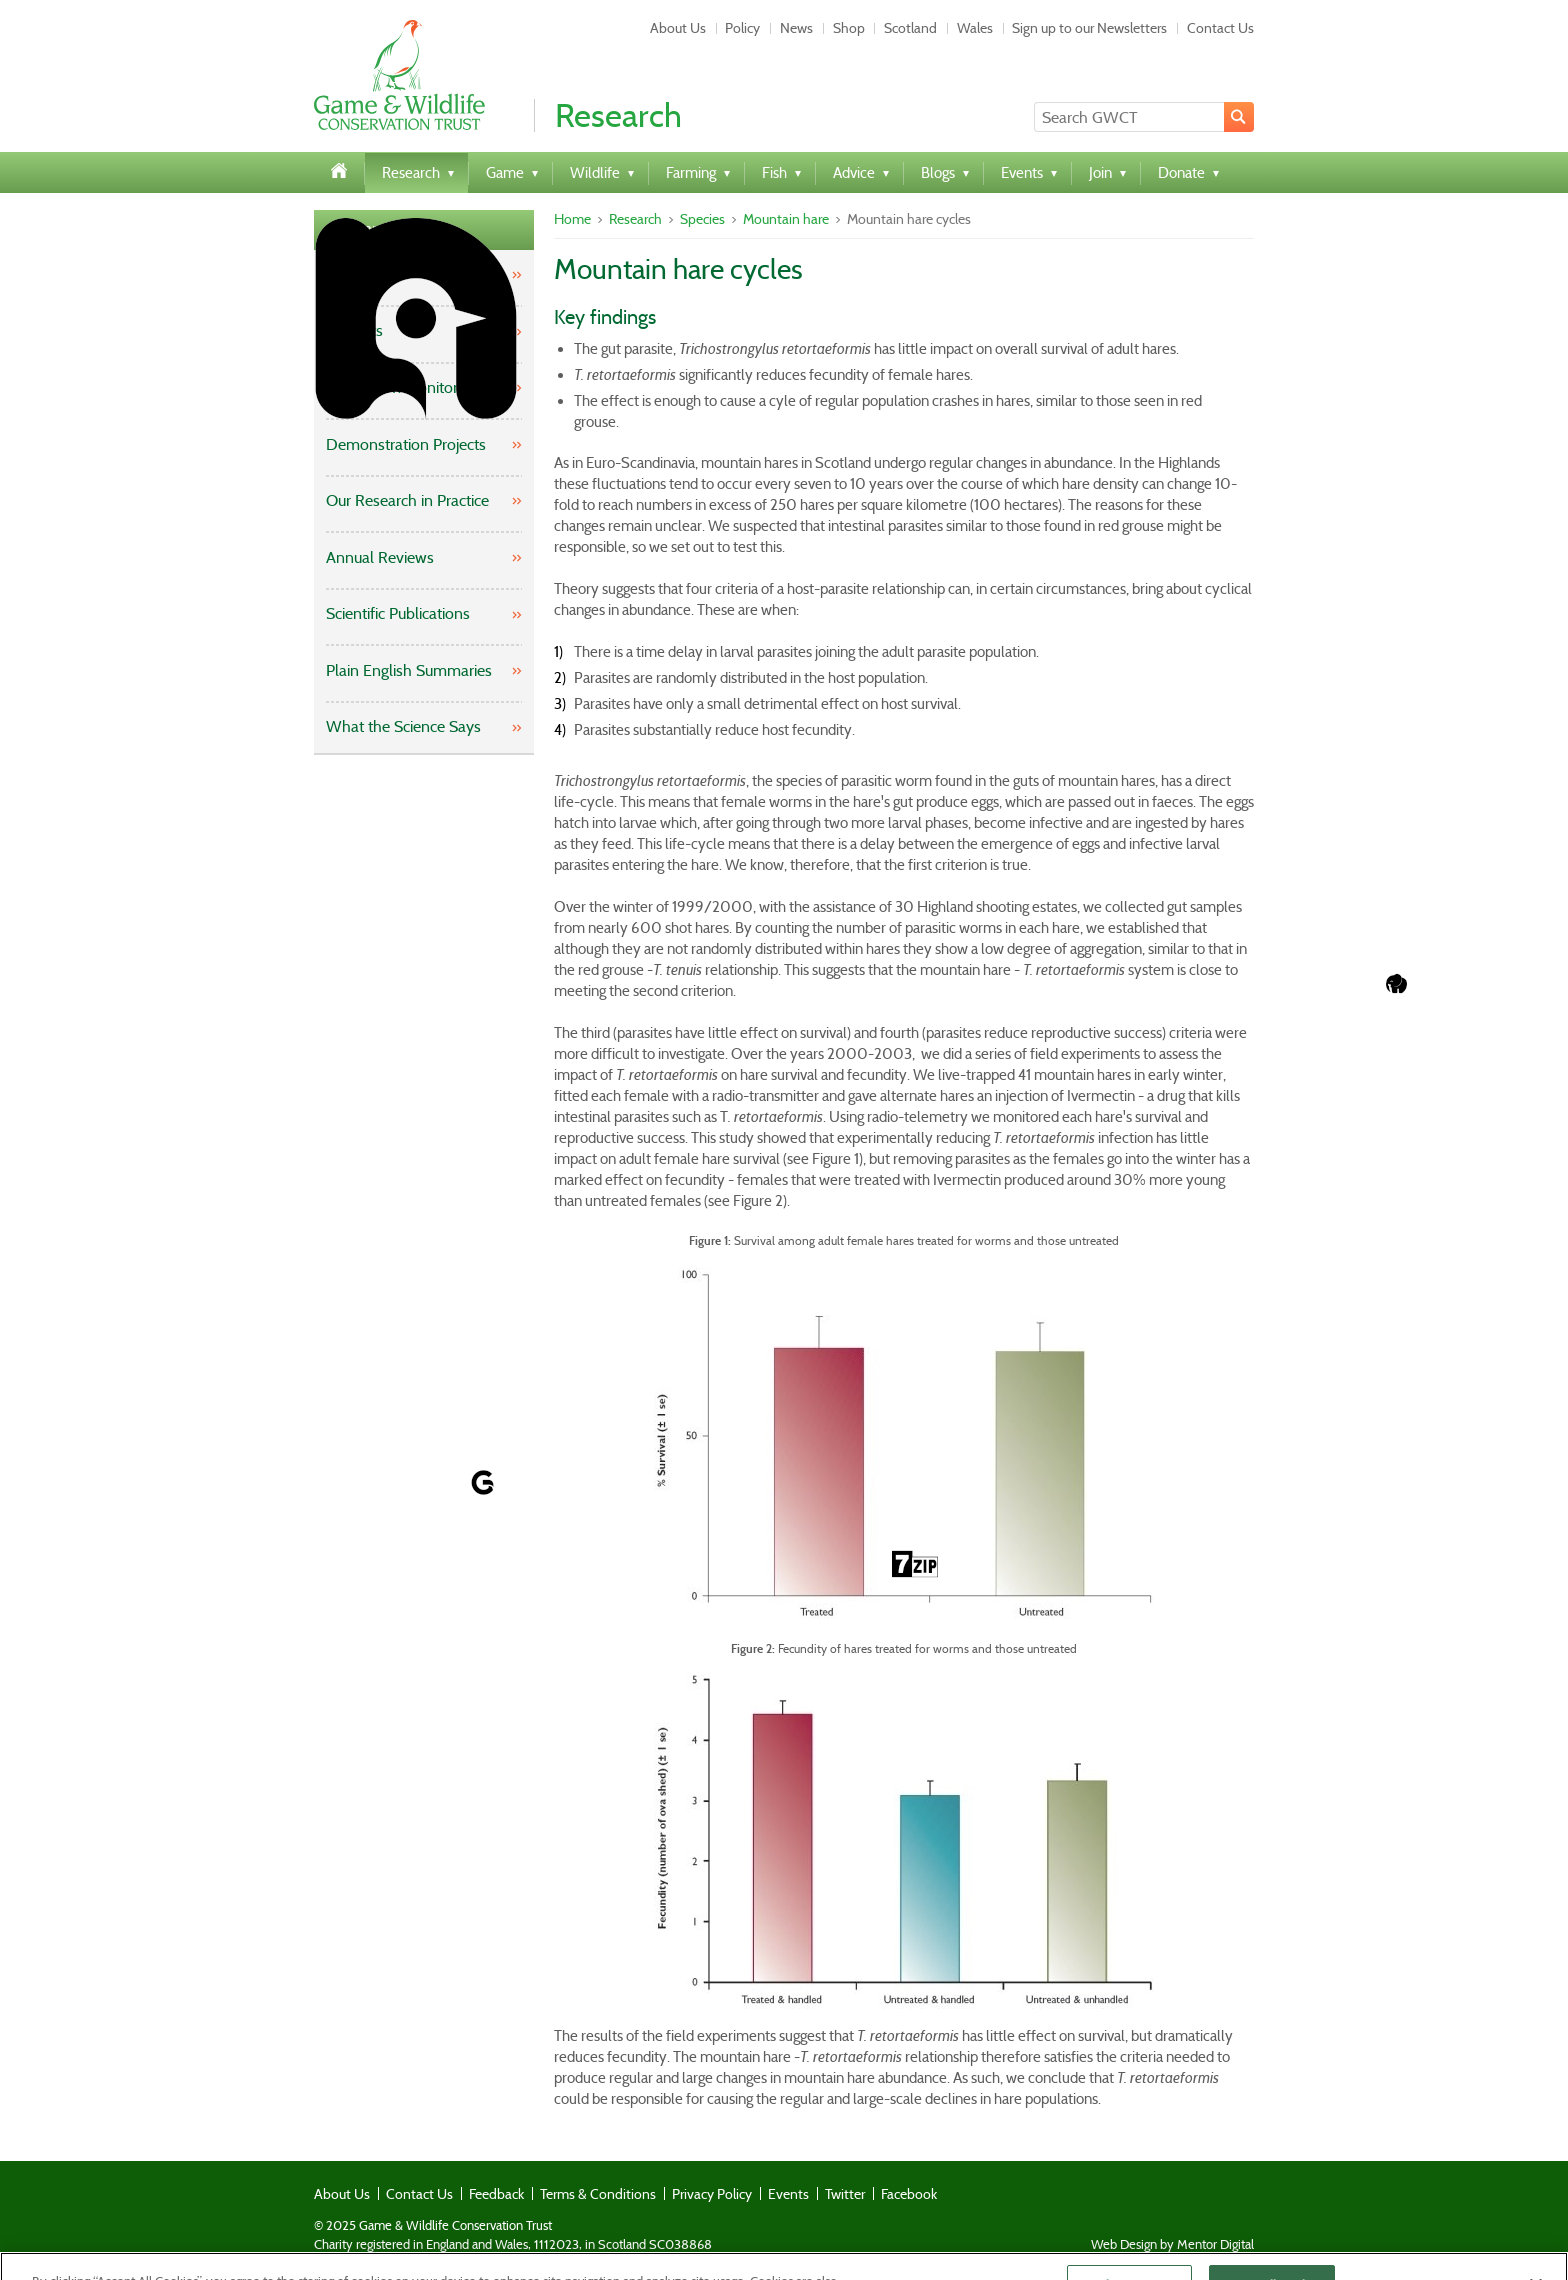 This screenshot has width=1568, height=2280. What do you see at coordinates (416, 320) in the screenshot?
I see `nobara linux distribution logo` at bounding box center [416, 320].